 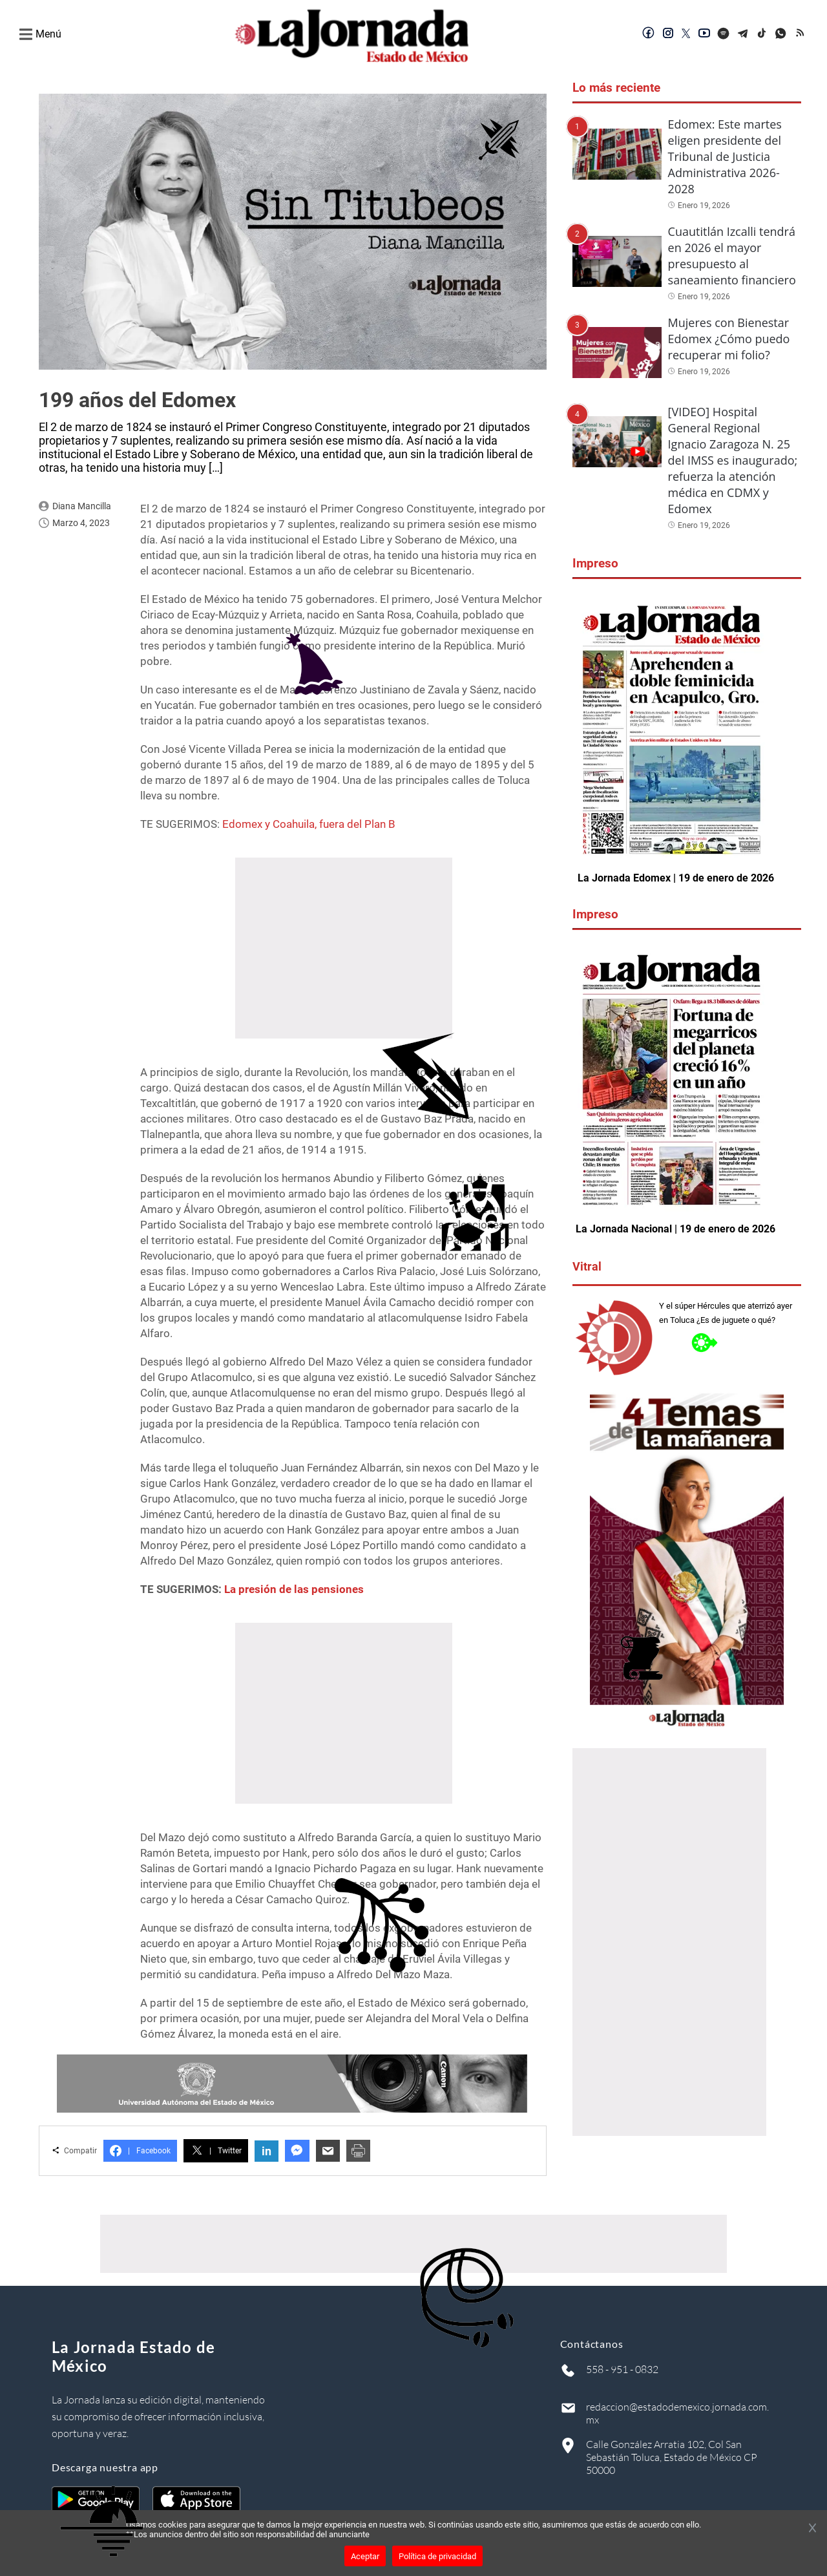 What do you see at coordinates (499, 140) in the screenshot?
I see `indicates damage taken or combat injury` at bounding box center [499, 140].